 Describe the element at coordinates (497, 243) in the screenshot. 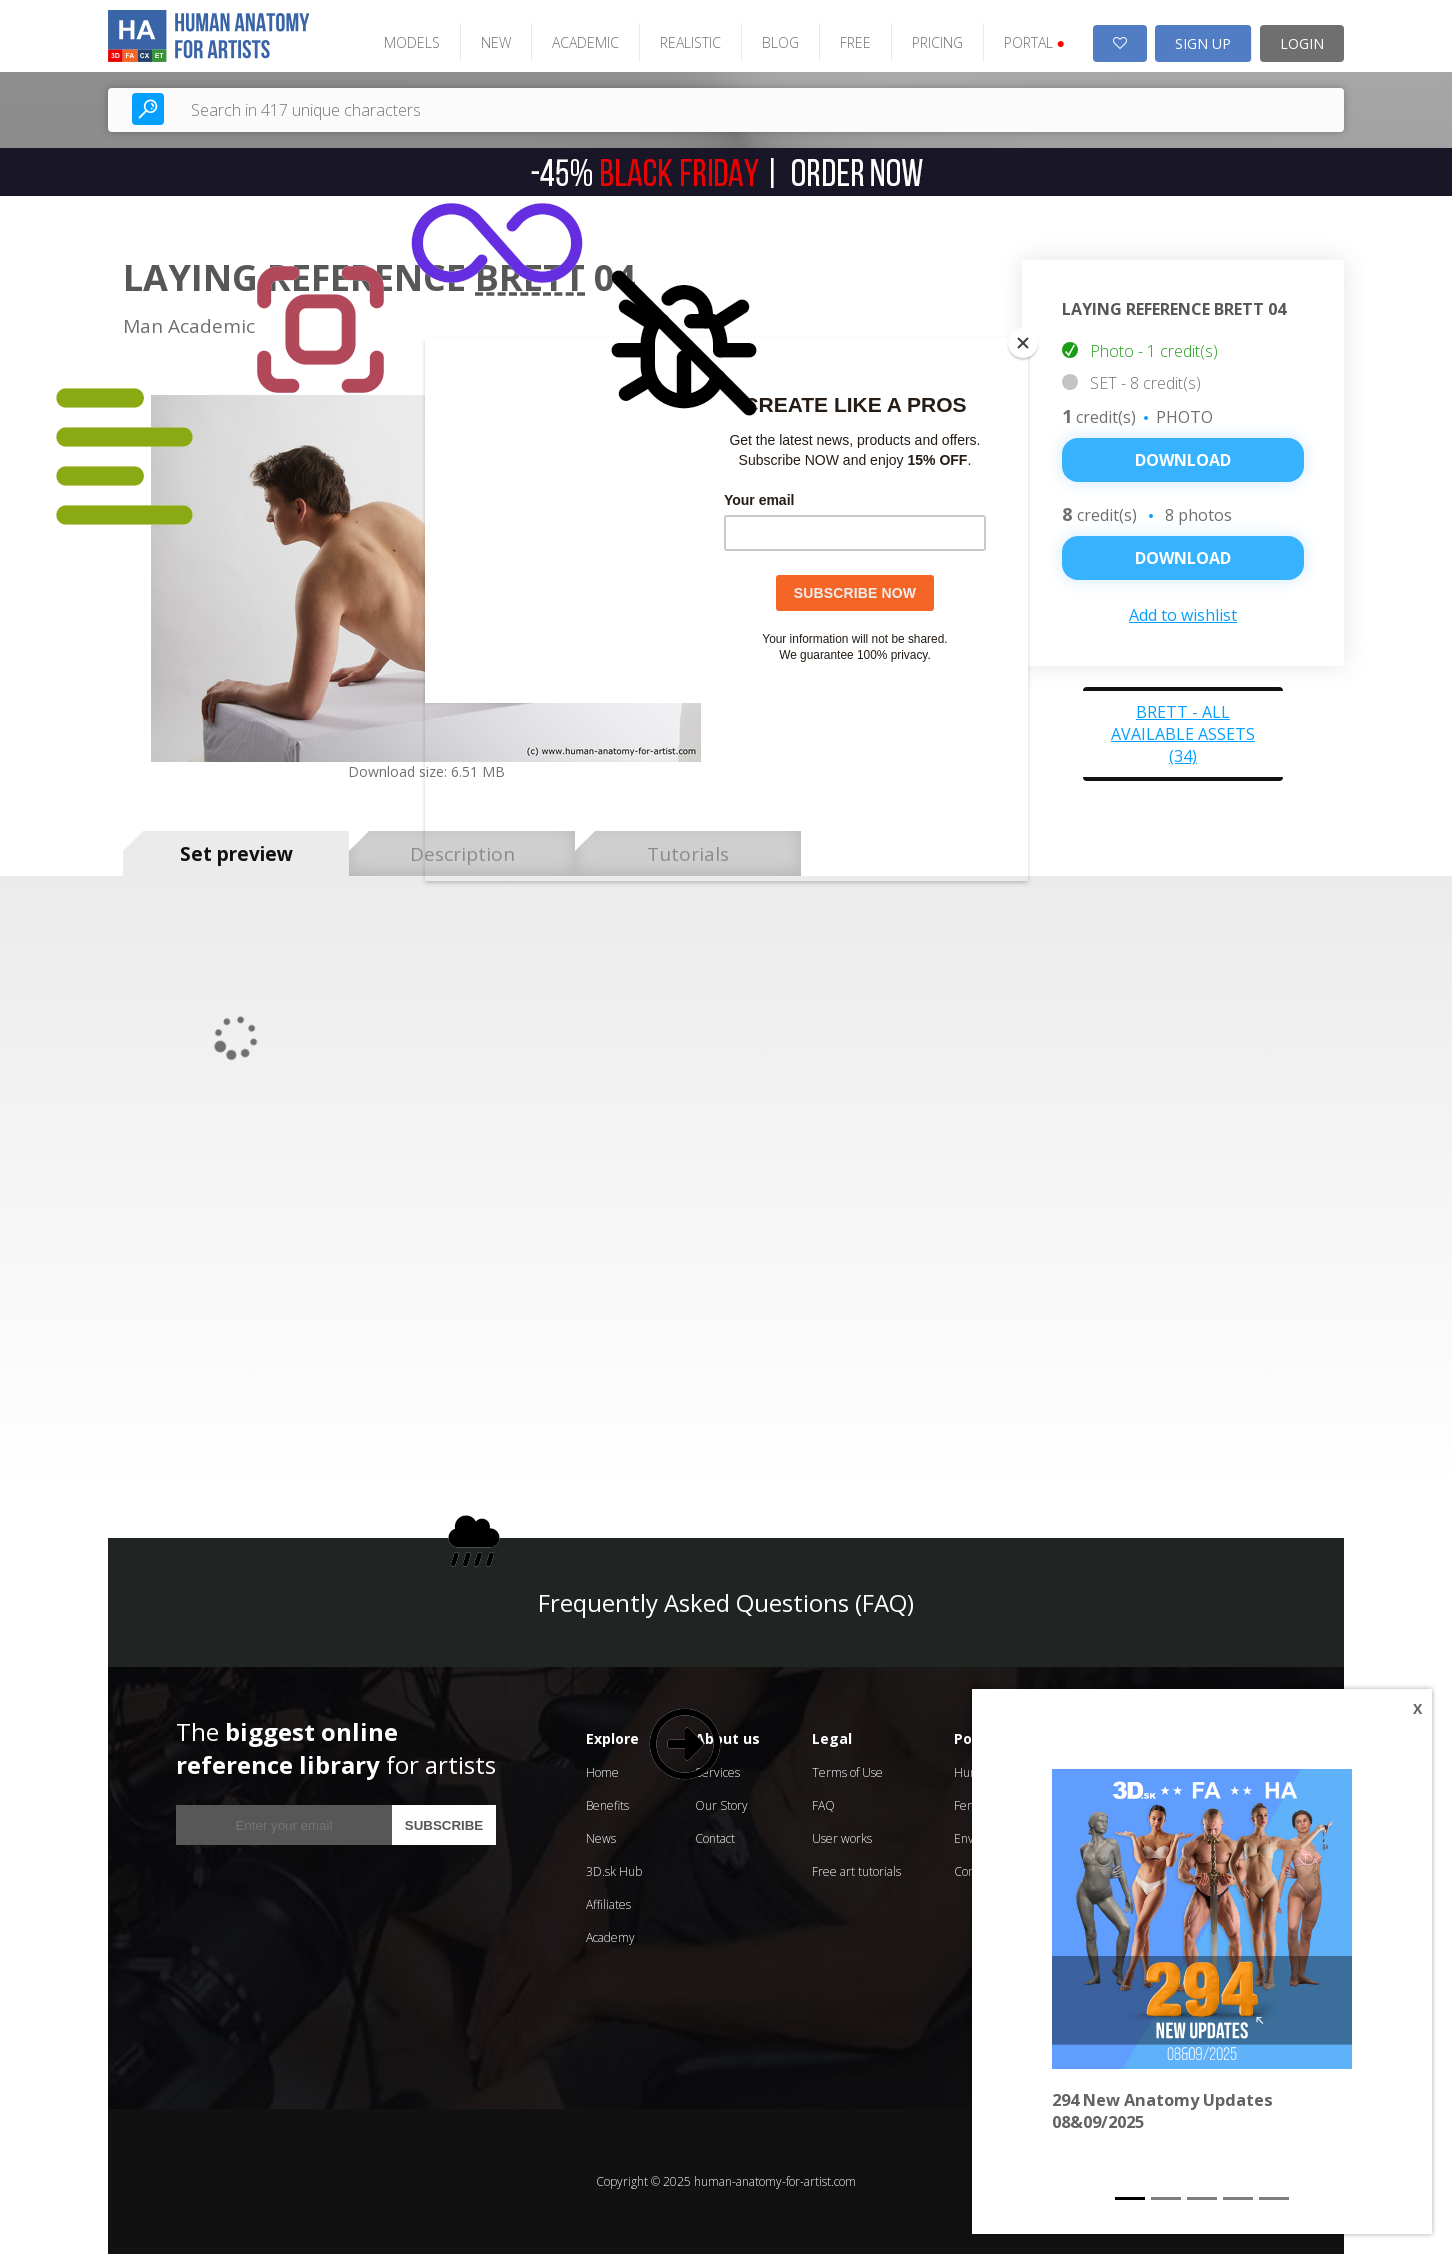

I see `indicates unlimited or infinite content` at that location.